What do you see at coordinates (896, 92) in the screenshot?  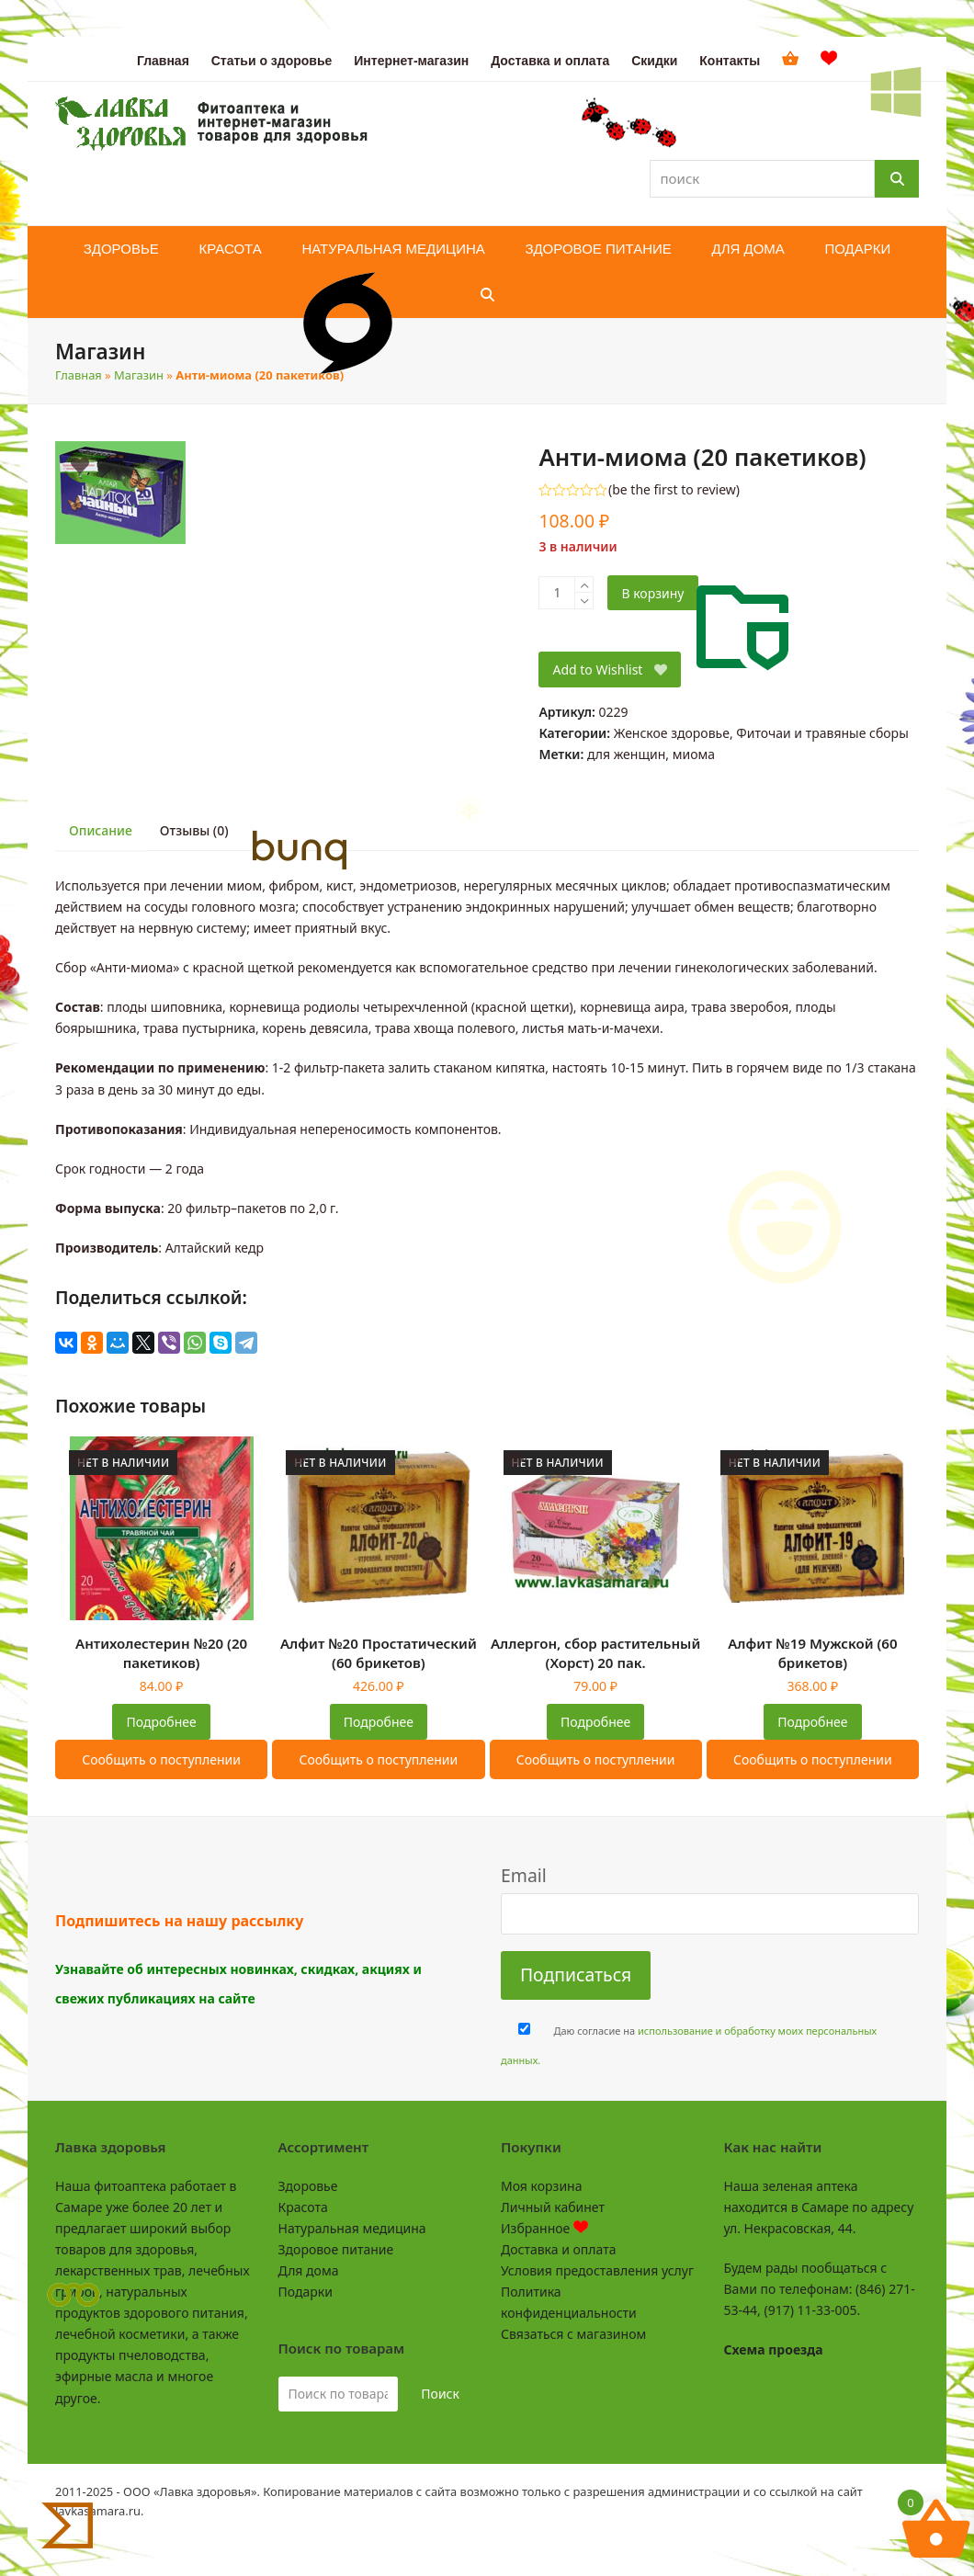 I see `windows operating system logo` at bounding box center [896, 92].